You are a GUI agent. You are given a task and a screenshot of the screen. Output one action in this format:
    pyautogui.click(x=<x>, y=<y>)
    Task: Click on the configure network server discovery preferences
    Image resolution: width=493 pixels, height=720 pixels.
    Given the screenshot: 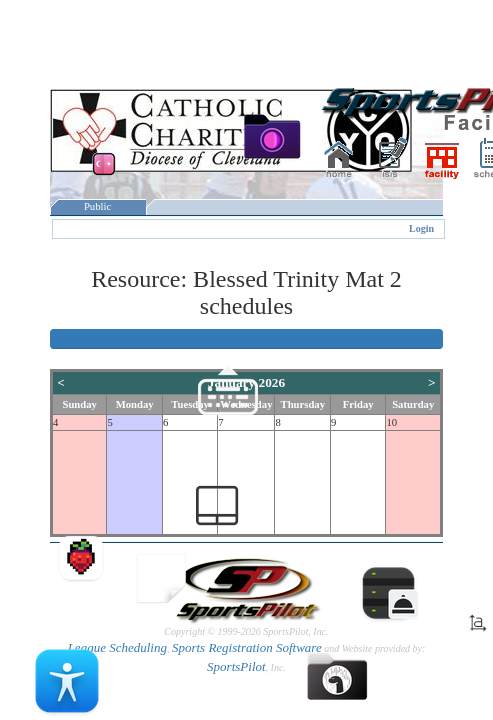 What is the action you would take?
    pyautogui.click(x=389, y=594)
    